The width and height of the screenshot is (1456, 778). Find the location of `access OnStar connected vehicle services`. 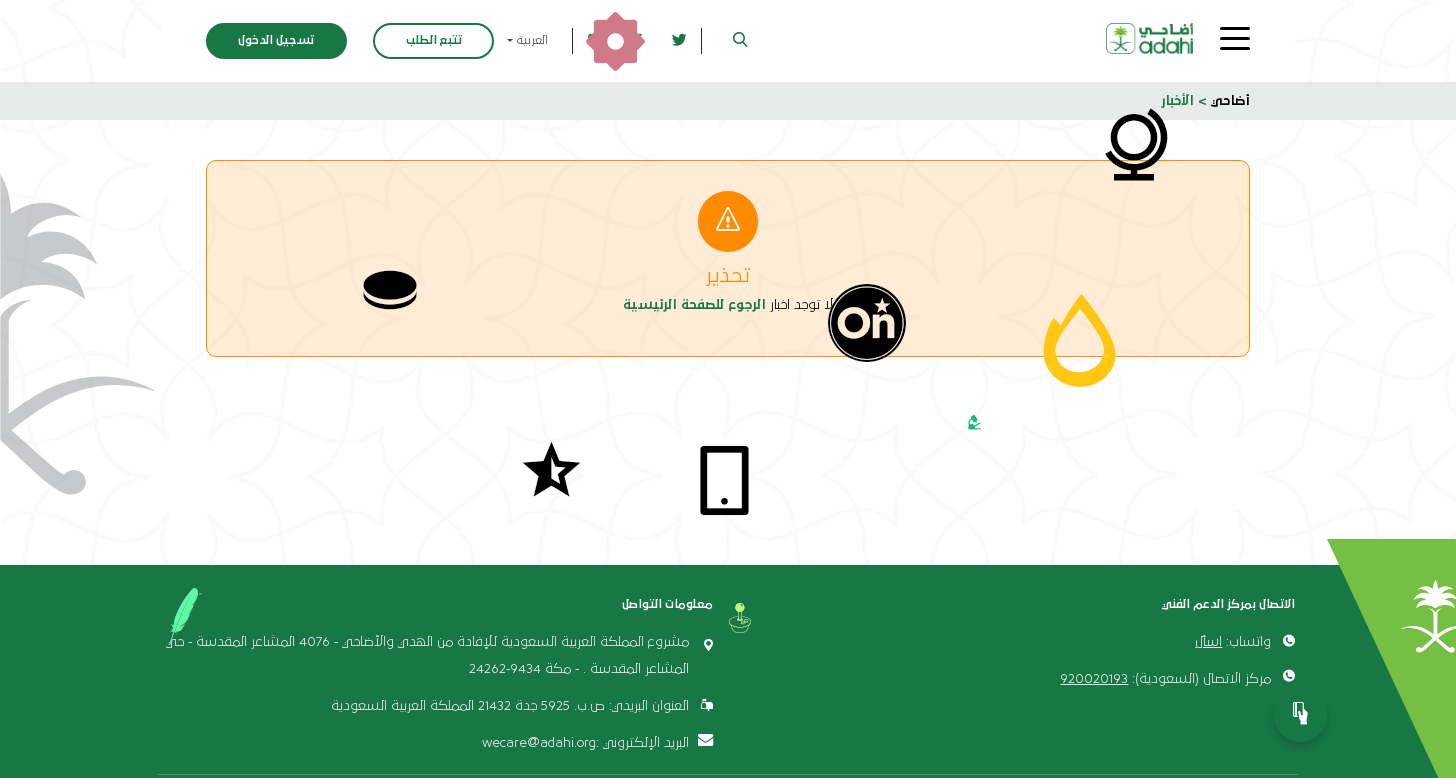

access OnStar connected vehicle services is located at coordinates (867, 323).